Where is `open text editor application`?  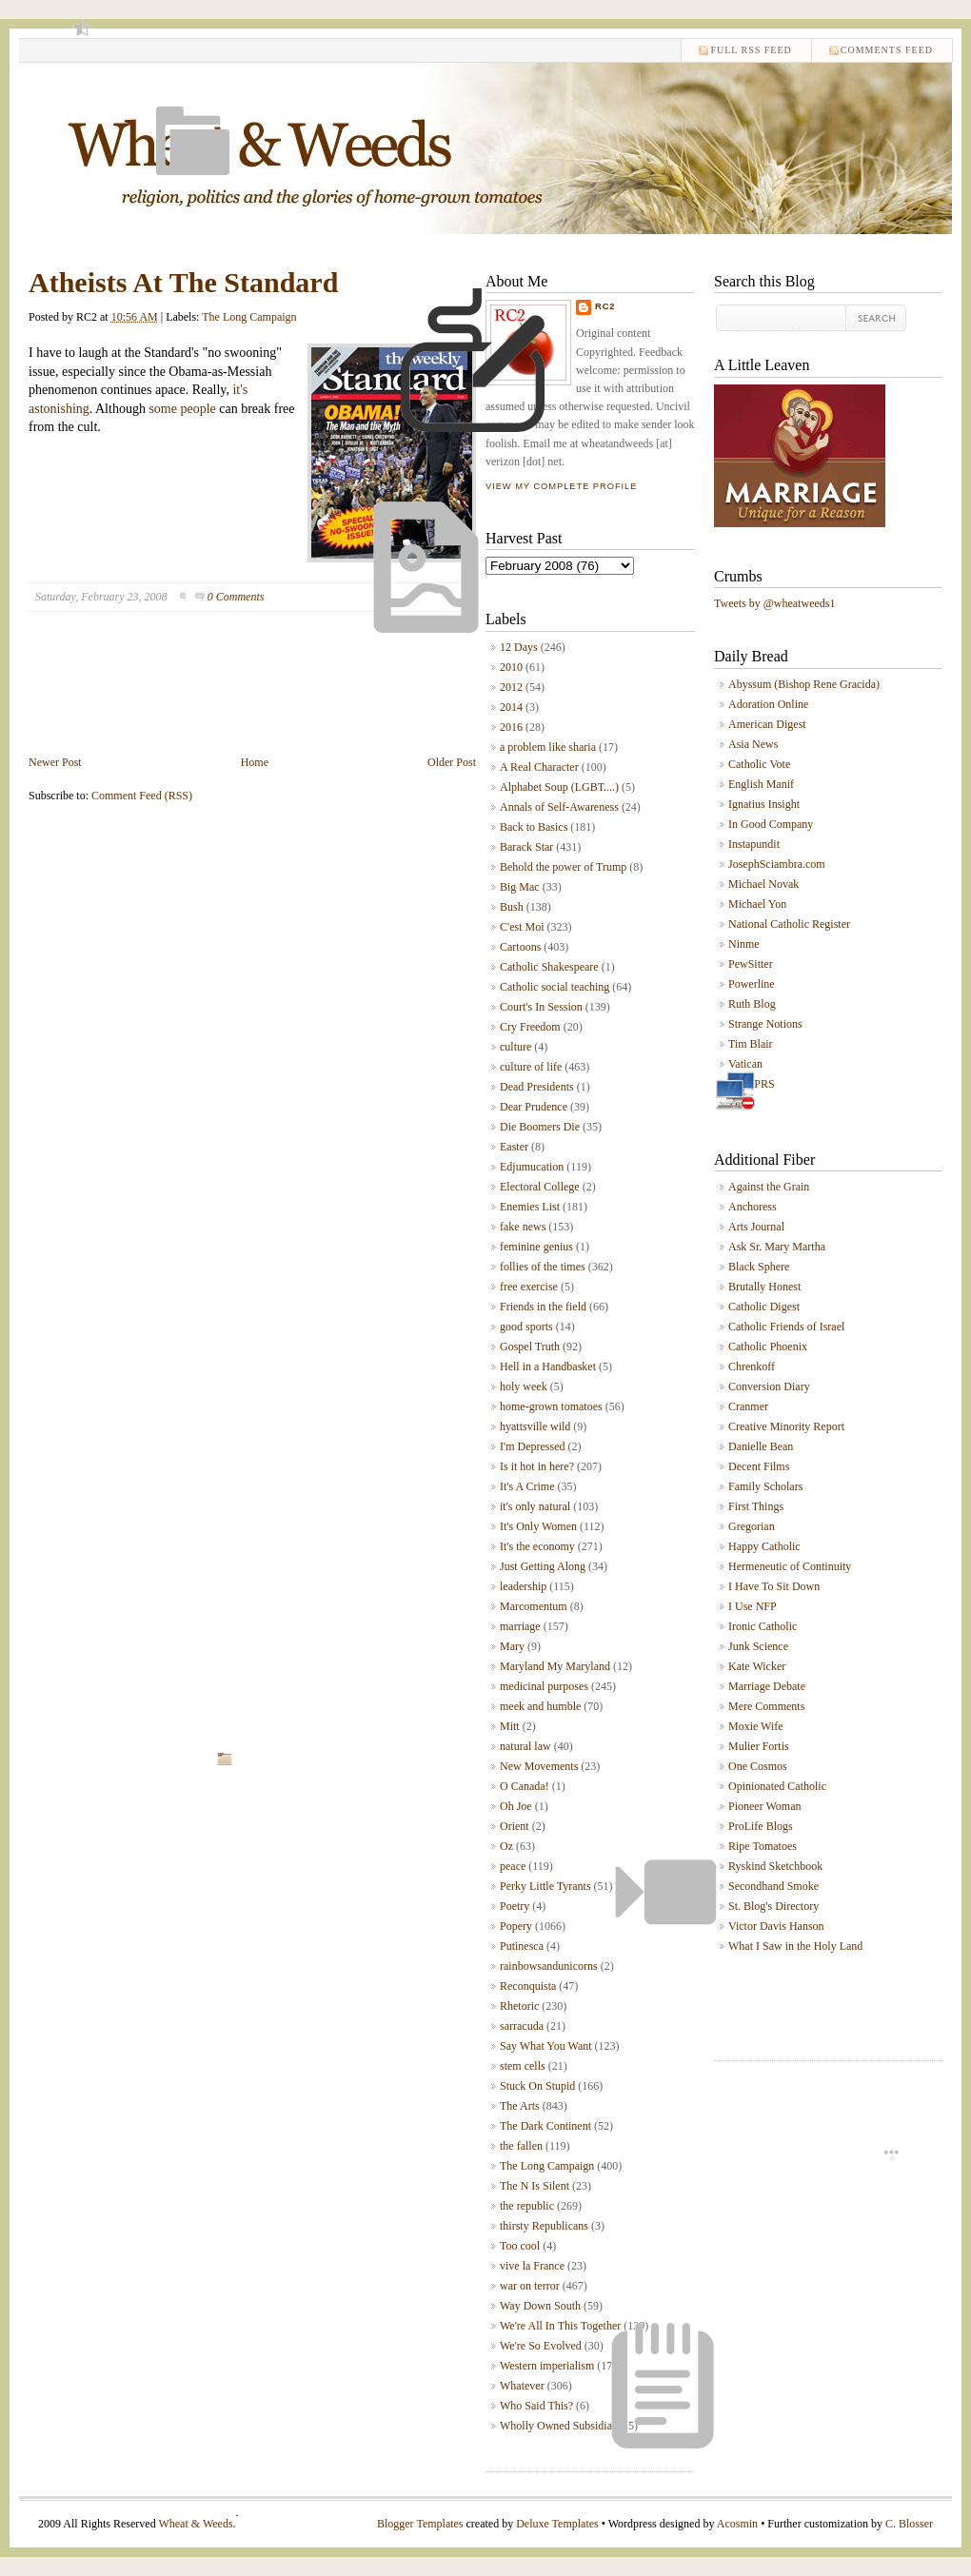 open text editor application is located at coordinates (659, 2386).